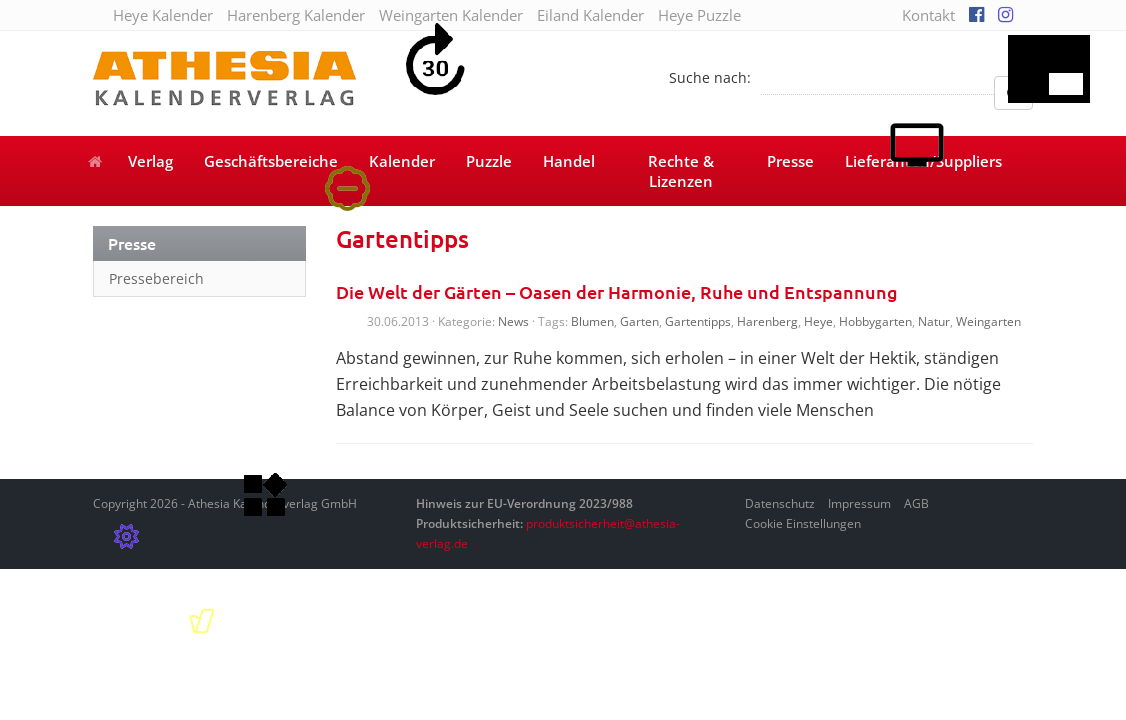 This screenshot has width=1126, height=720. Describe the element at coordinates (435, 61) in the screenshot. I see `skip forward 30 seconds` at that location.